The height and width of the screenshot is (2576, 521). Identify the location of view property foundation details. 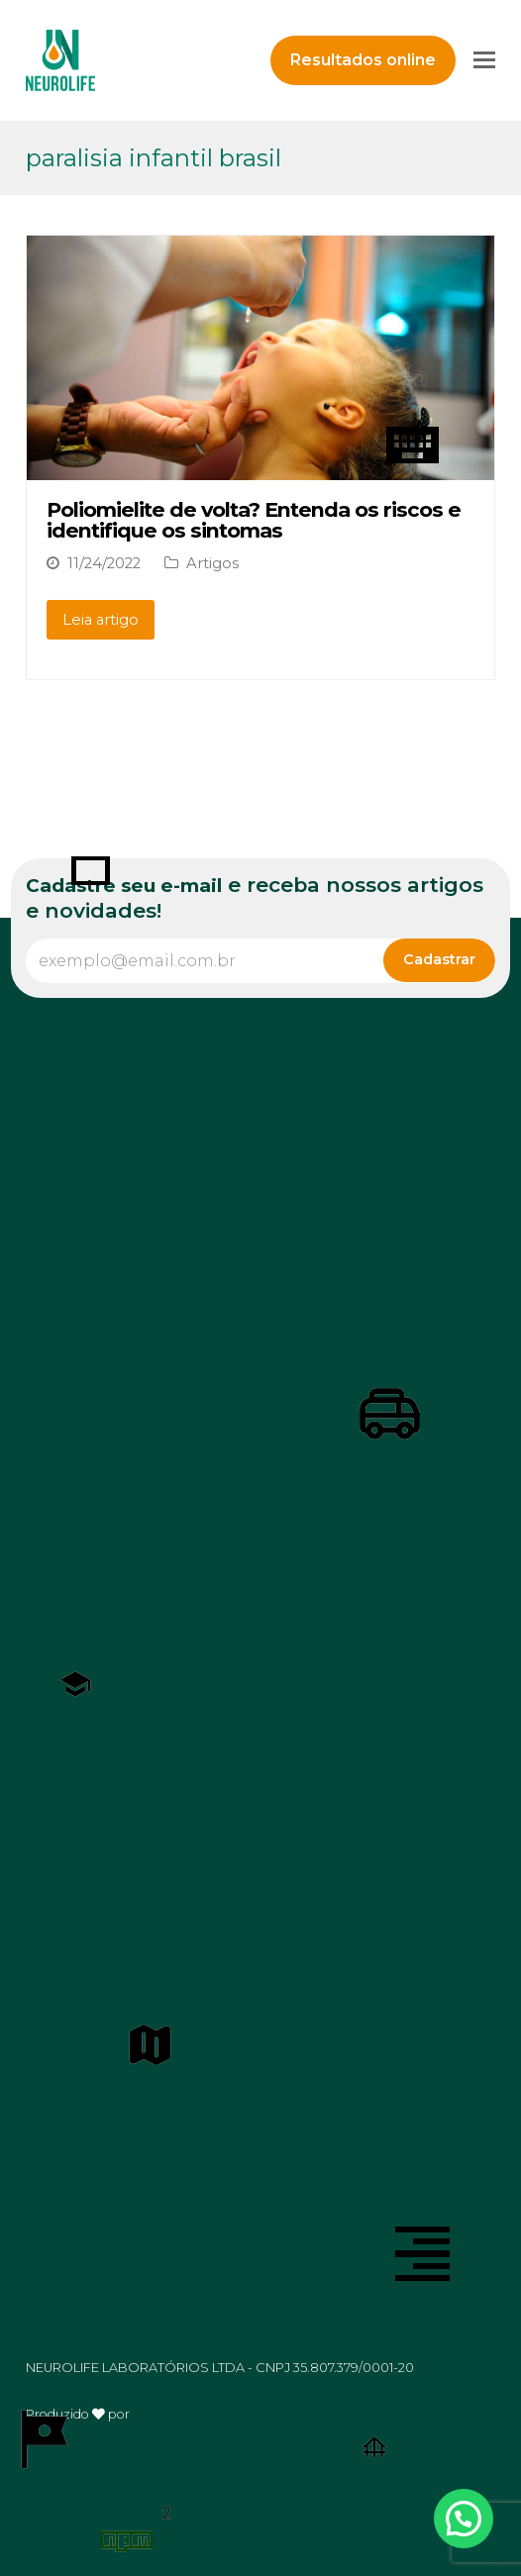
(374, 2447).